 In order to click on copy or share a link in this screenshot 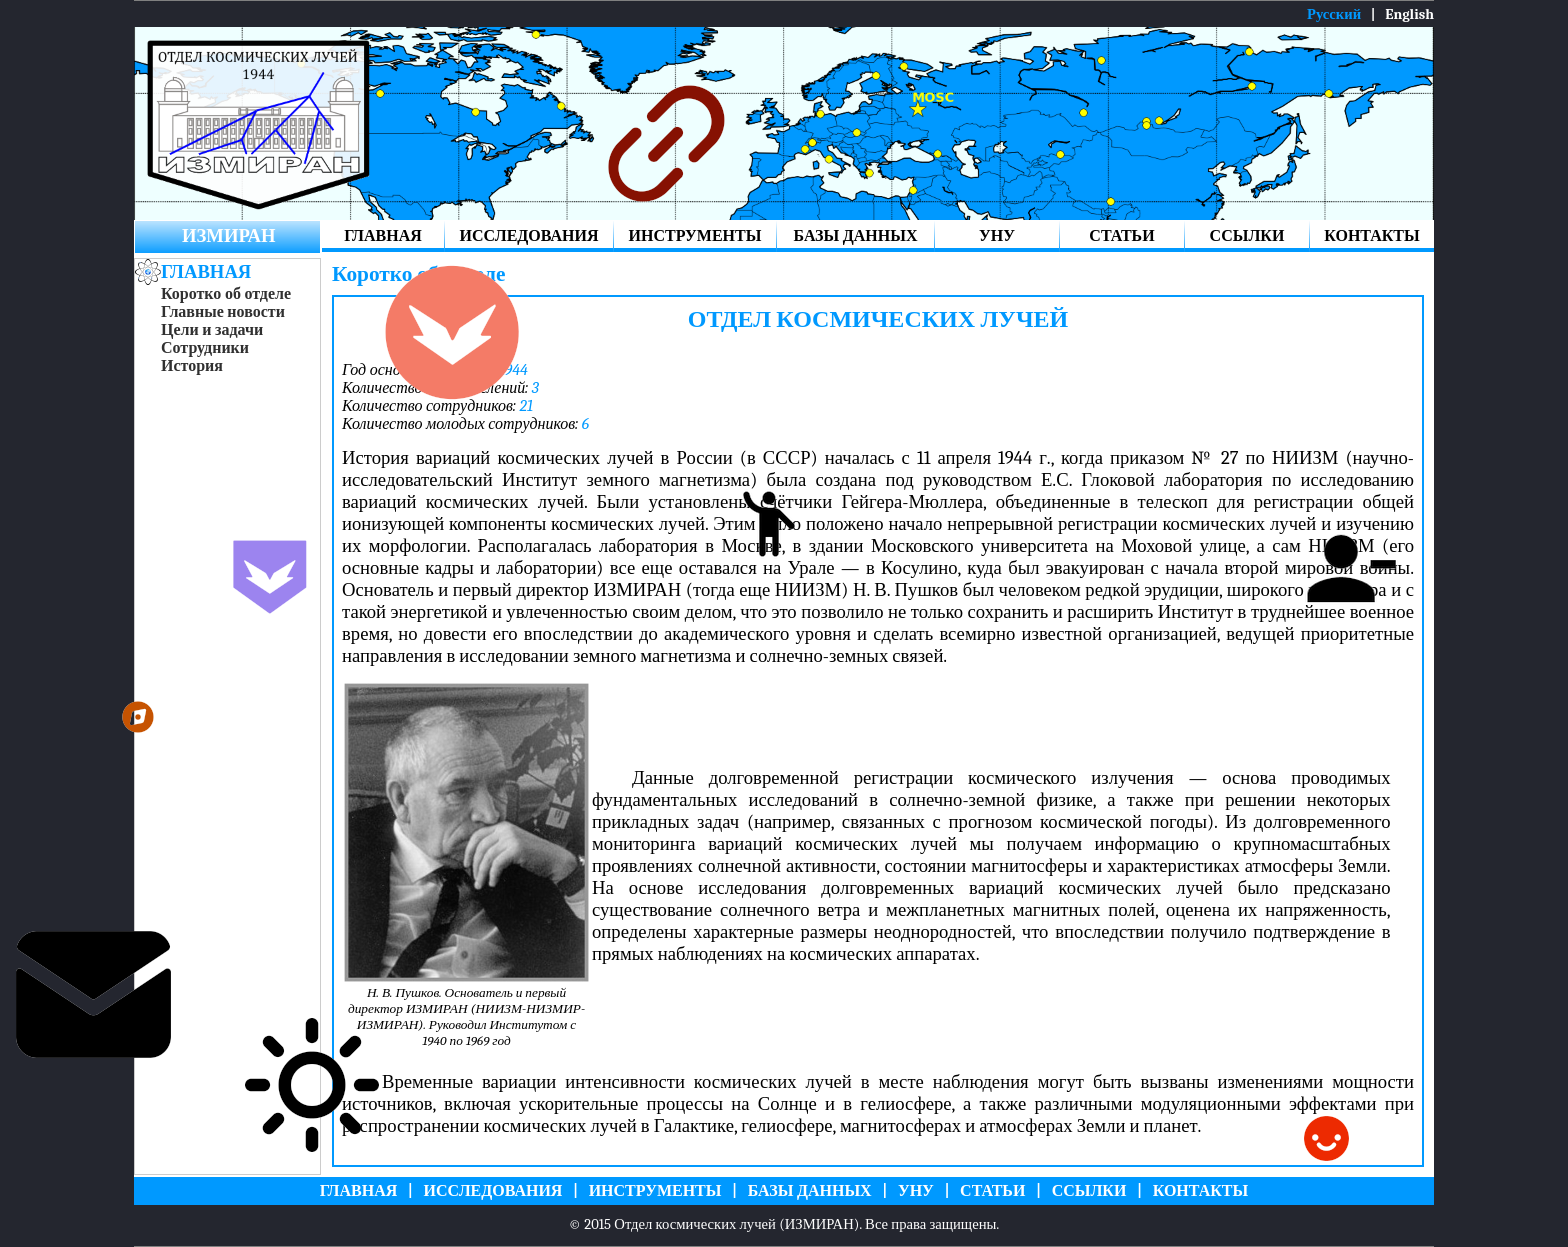, I will do `click(665, 145)`.